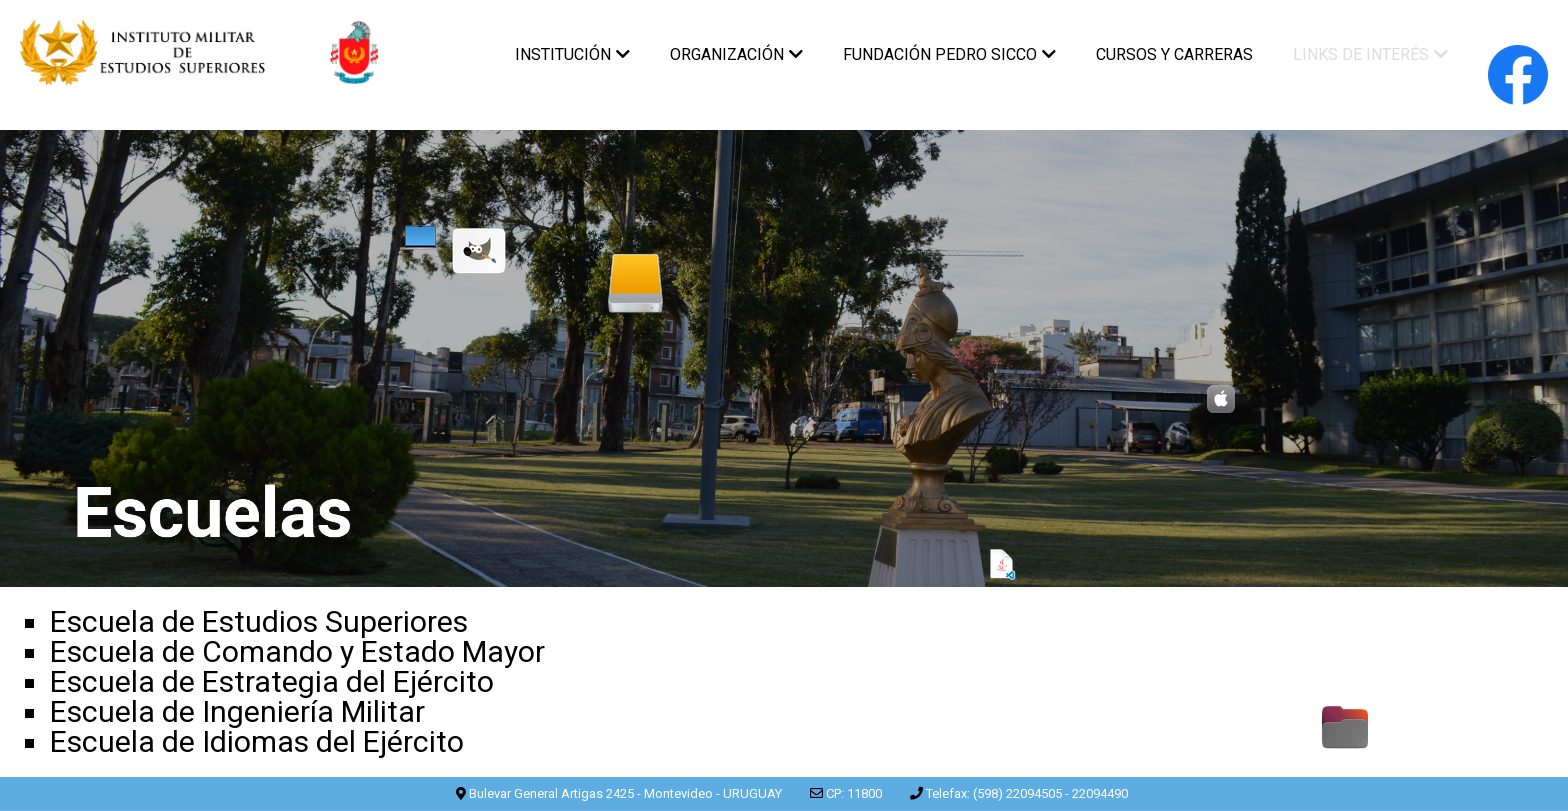  What do you see at coordinates (1001, 564) in the screenshot?
I see `open a Java file in Visual Studio Code` at bounding box center [1001, 564].